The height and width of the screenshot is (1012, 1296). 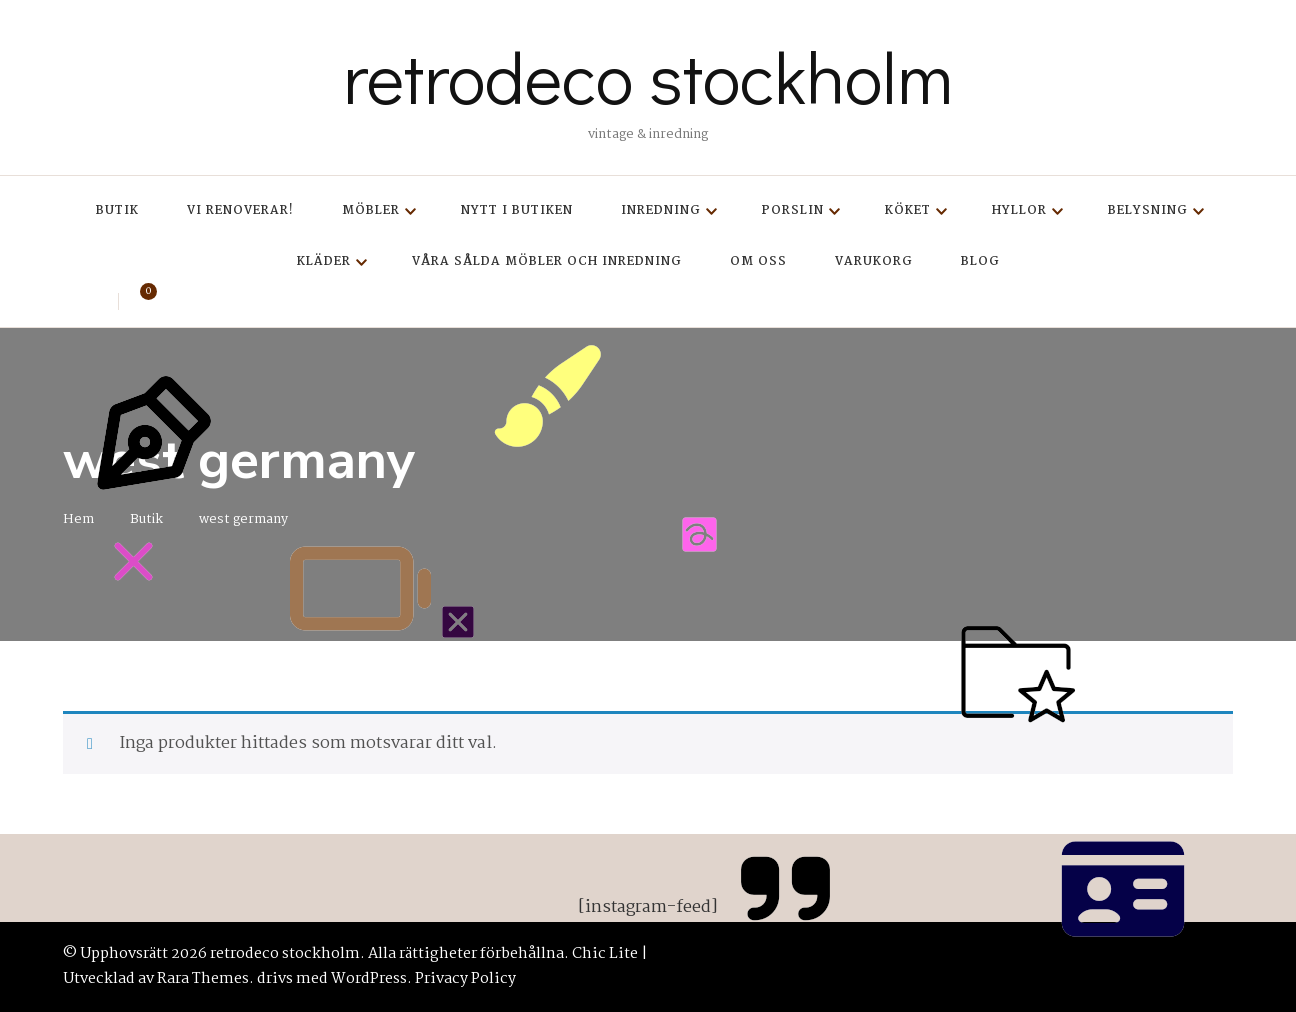 What do you see at coordinates (1016, 672) in the screenshot?
I see `access your starred or favorite folders` at bounding box center [1016, 672].